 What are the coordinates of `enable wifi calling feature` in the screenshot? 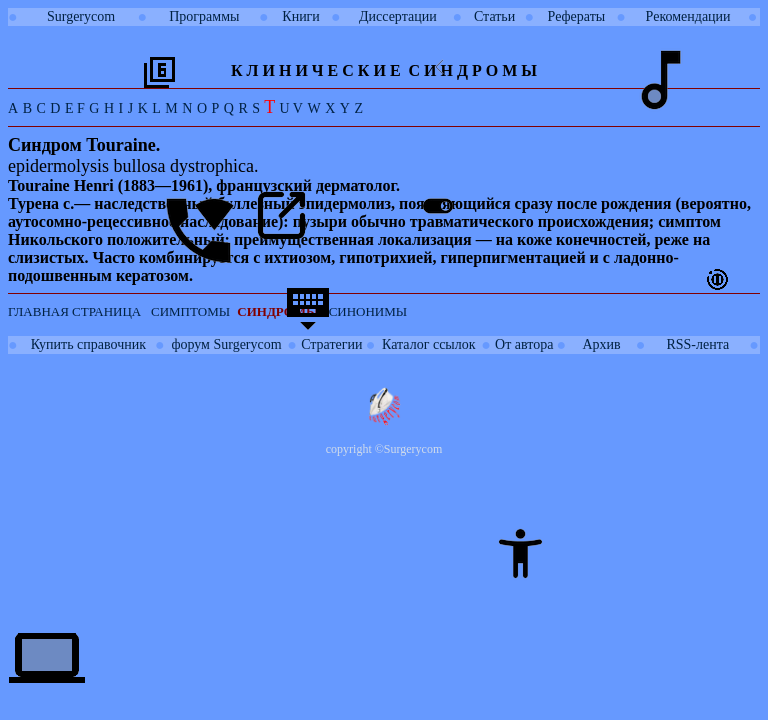 It's located at (198, 230).